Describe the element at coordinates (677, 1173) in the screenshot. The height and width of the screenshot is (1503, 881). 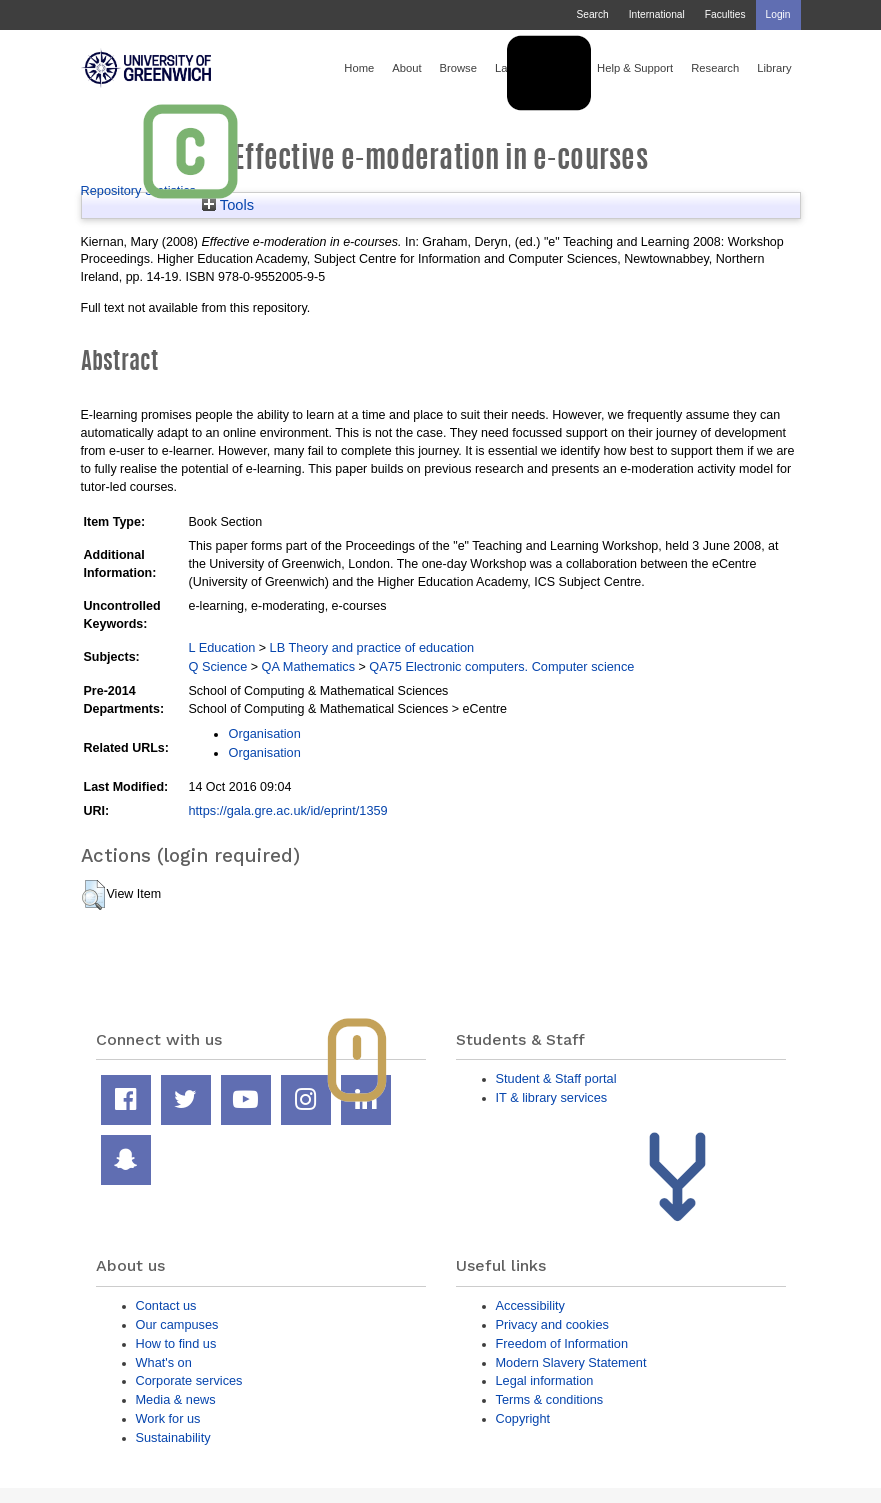
I see `merge branches or items together` at that location.